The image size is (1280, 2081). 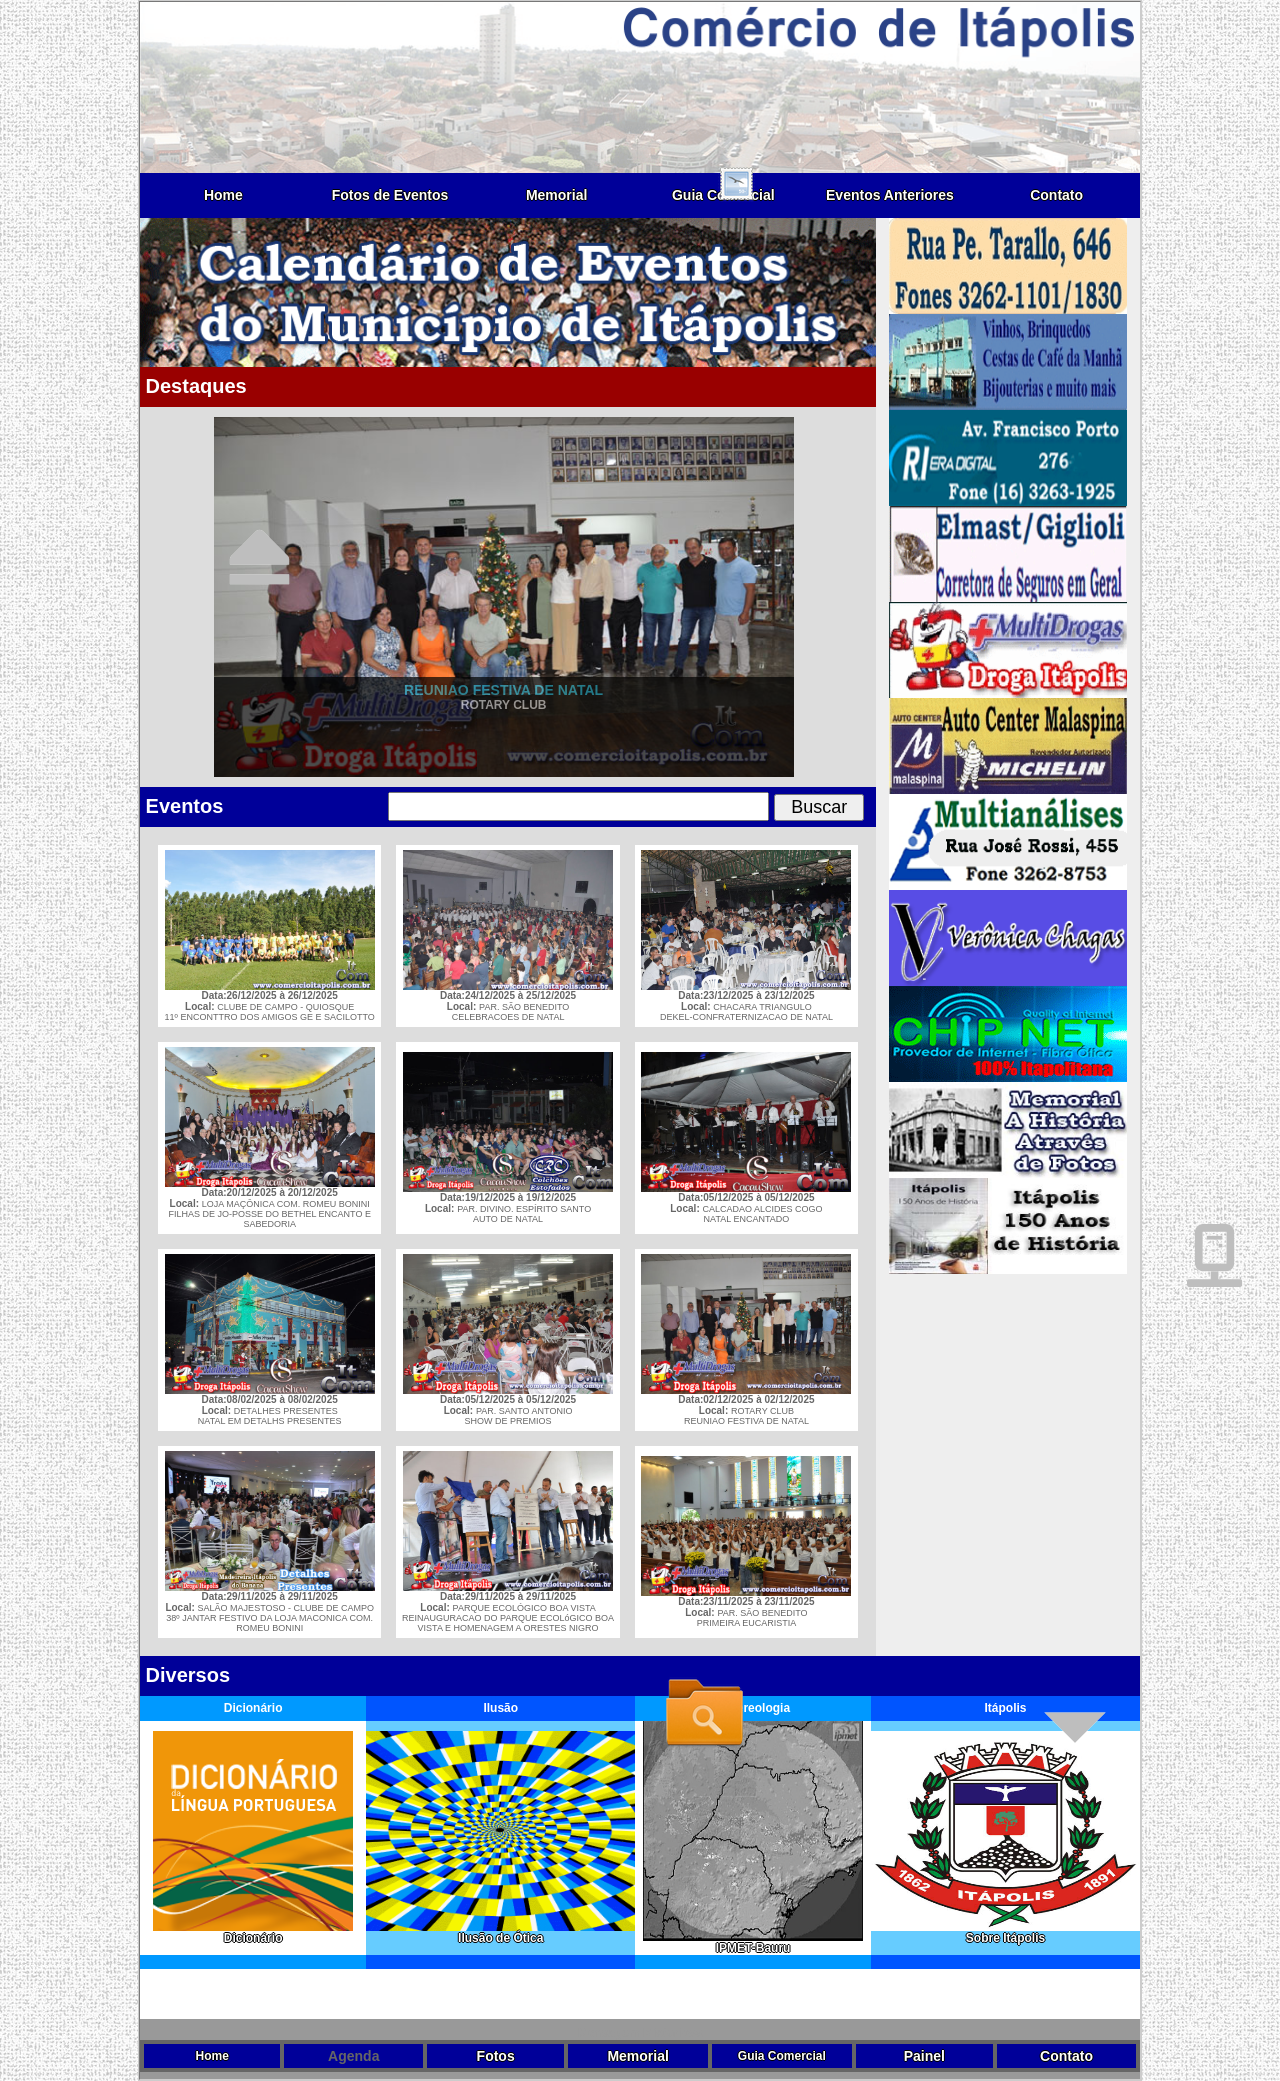 What do you see at coordinates (1075, 1725) in the screenshot?
I see `scroll down or view more content below` at bounding box center [1075, 1725].